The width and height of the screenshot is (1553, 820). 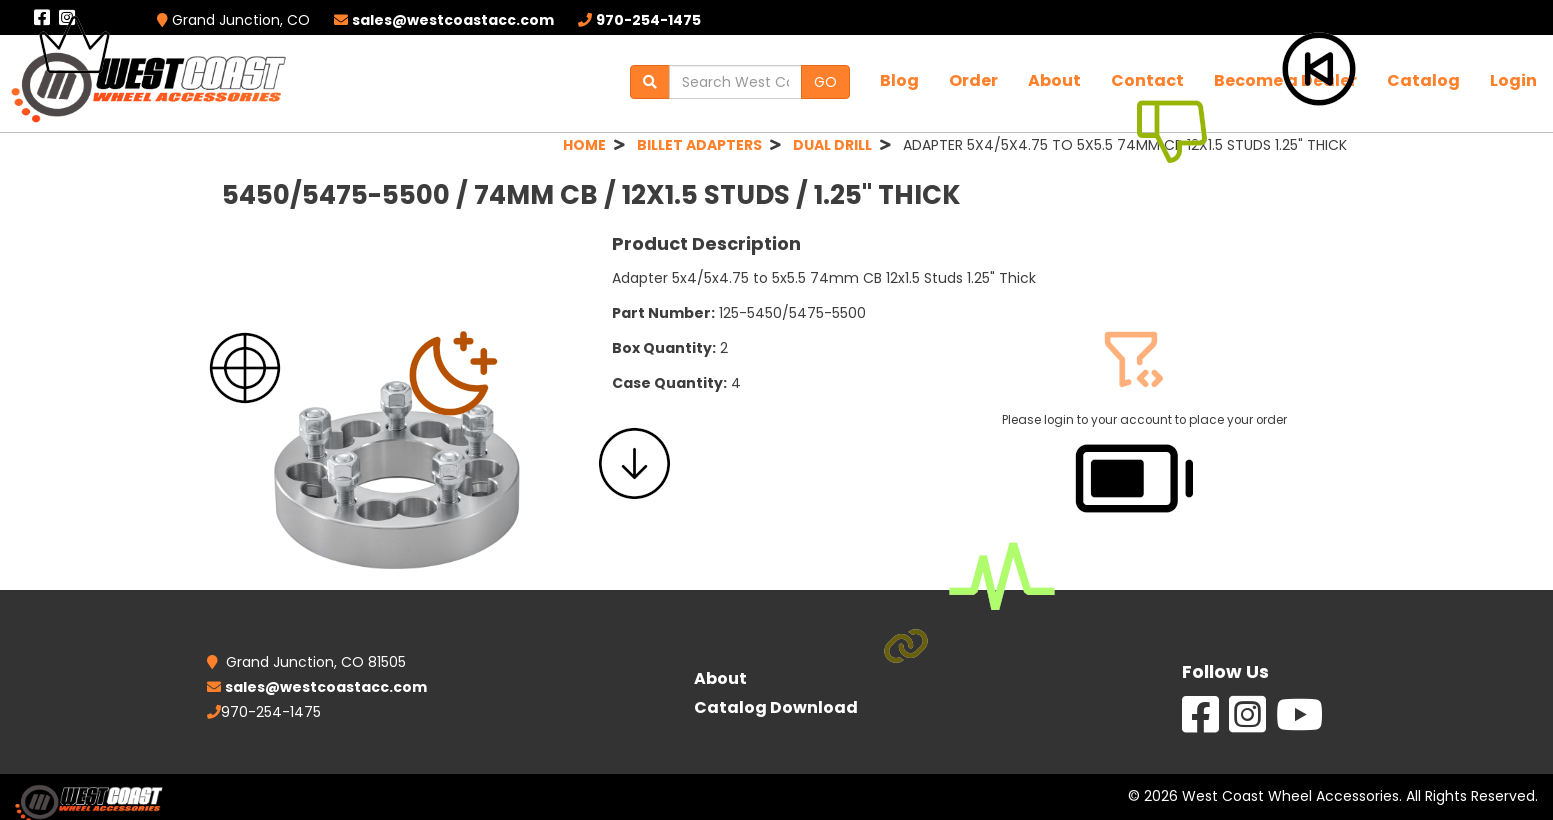 What do you see at coordinates (1319, 69) in the screenshot?
I see `skip to previous track` at bounding box center [1319, 69].